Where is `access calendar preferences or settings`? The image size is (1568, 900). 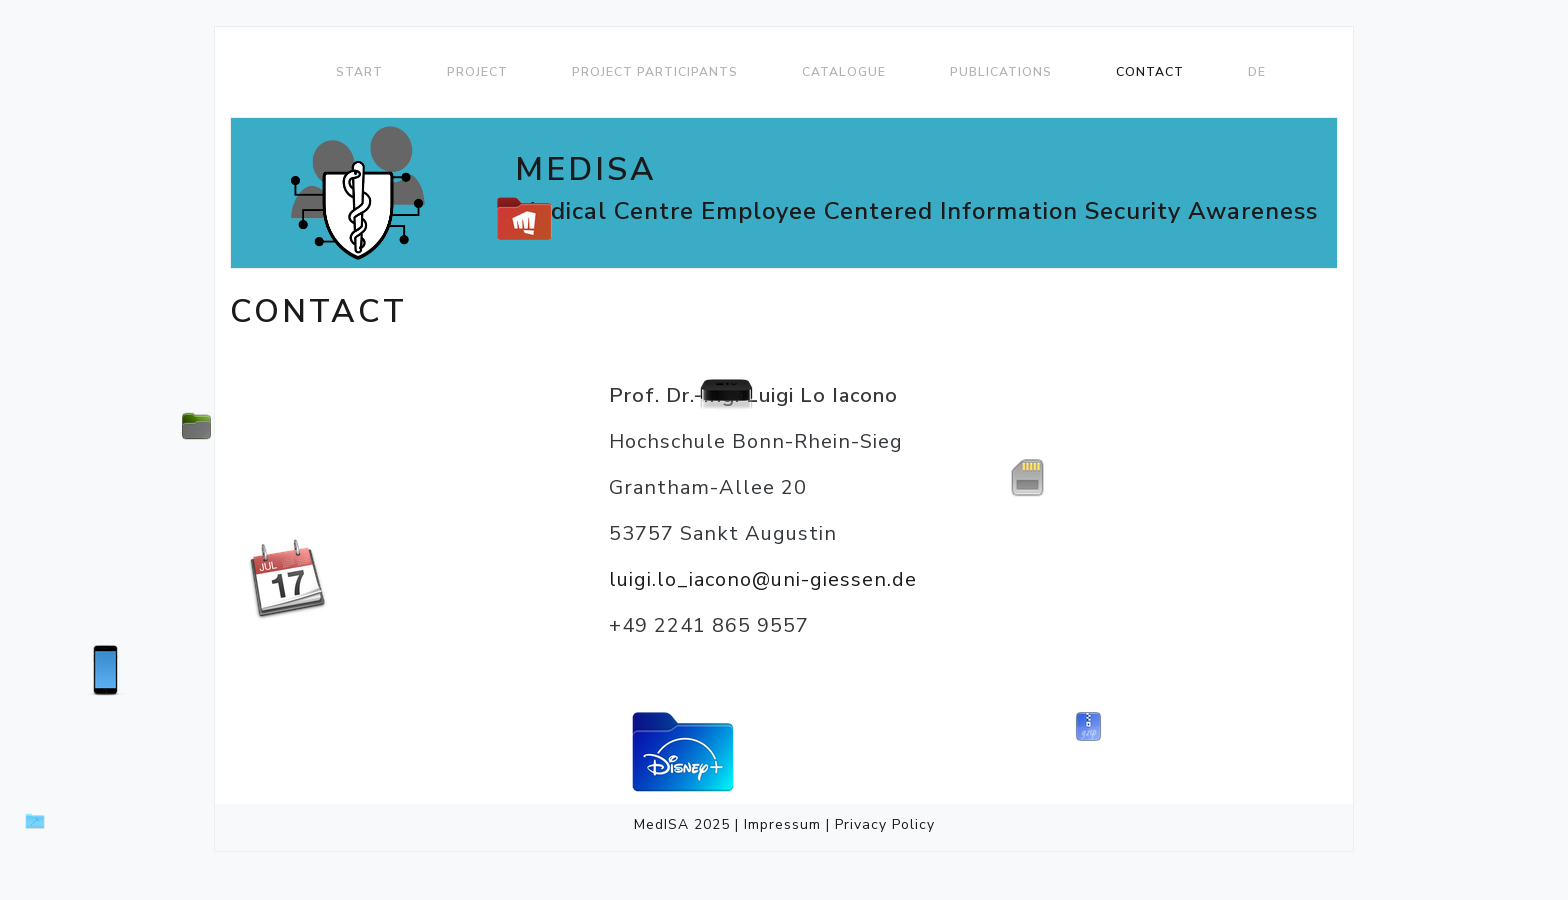 access calendar preferences or settings is located at coordinates (288, 580).